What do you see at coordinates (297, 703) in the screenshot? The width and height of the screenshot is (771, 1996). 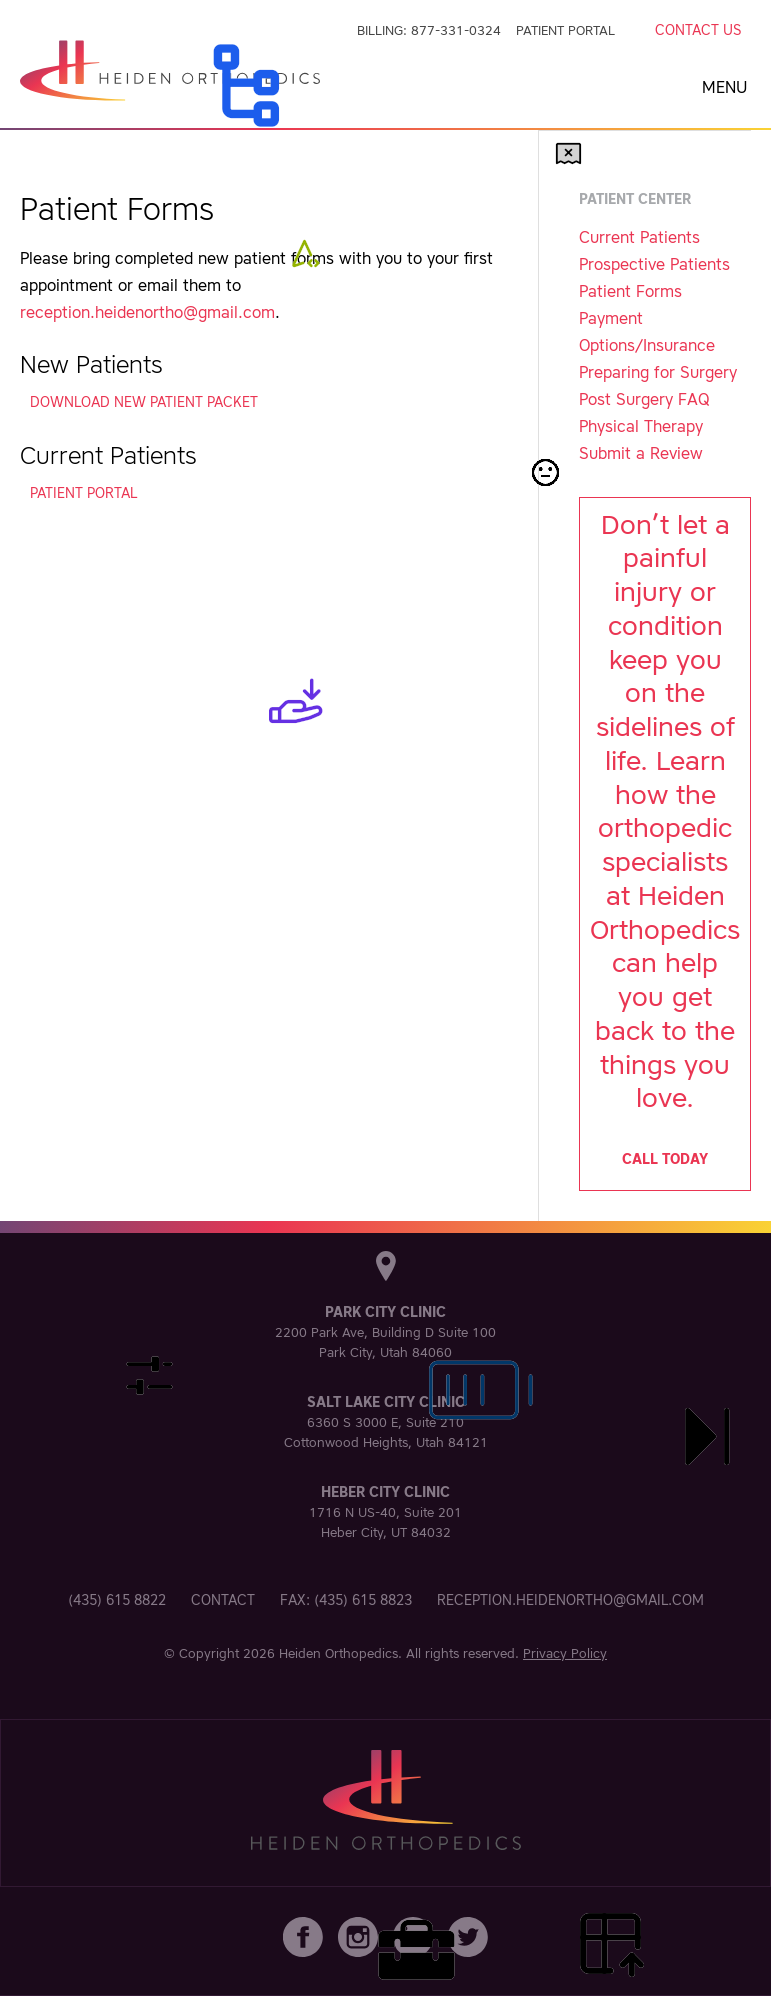 I see `receive or accept an incoming item` at bounding box center [297, 703].